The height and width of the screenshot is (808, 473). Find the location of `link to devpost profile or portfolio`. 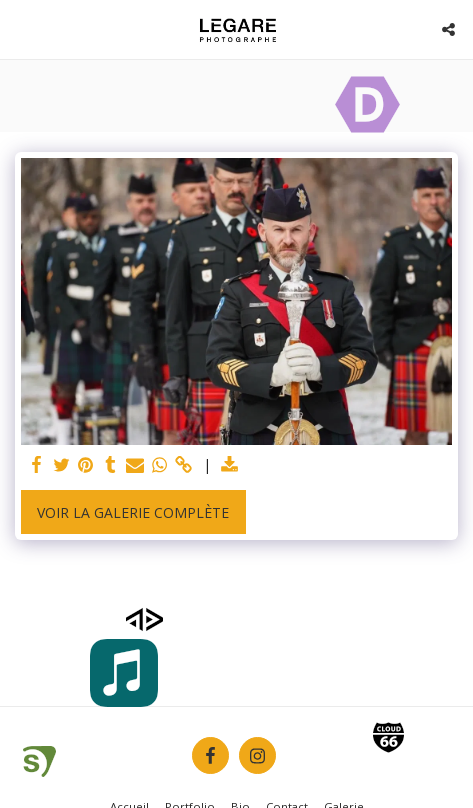

link to devpost profile or portfolio is located at coordinates (367, 104).